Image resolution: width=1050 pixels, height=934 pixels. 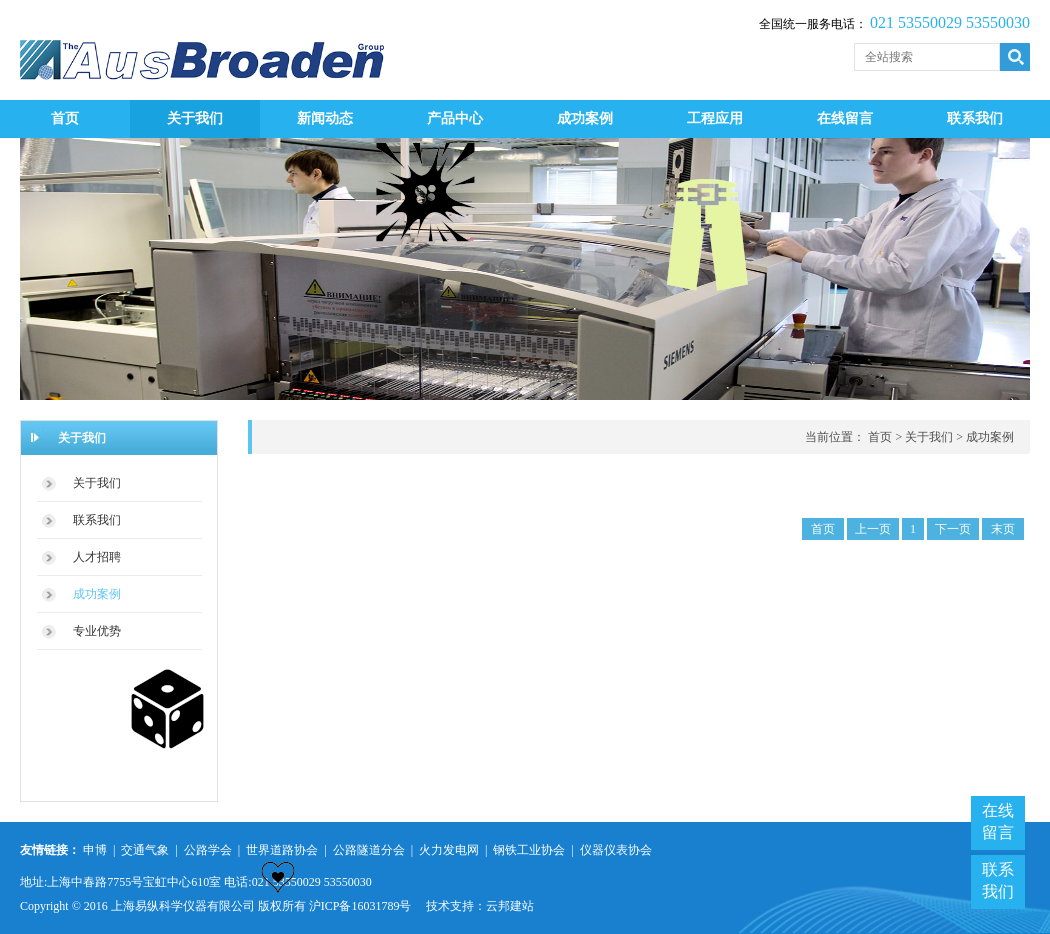 I want to click on browse pants or bottoms in a clothing app, so click(x=705, y=234).